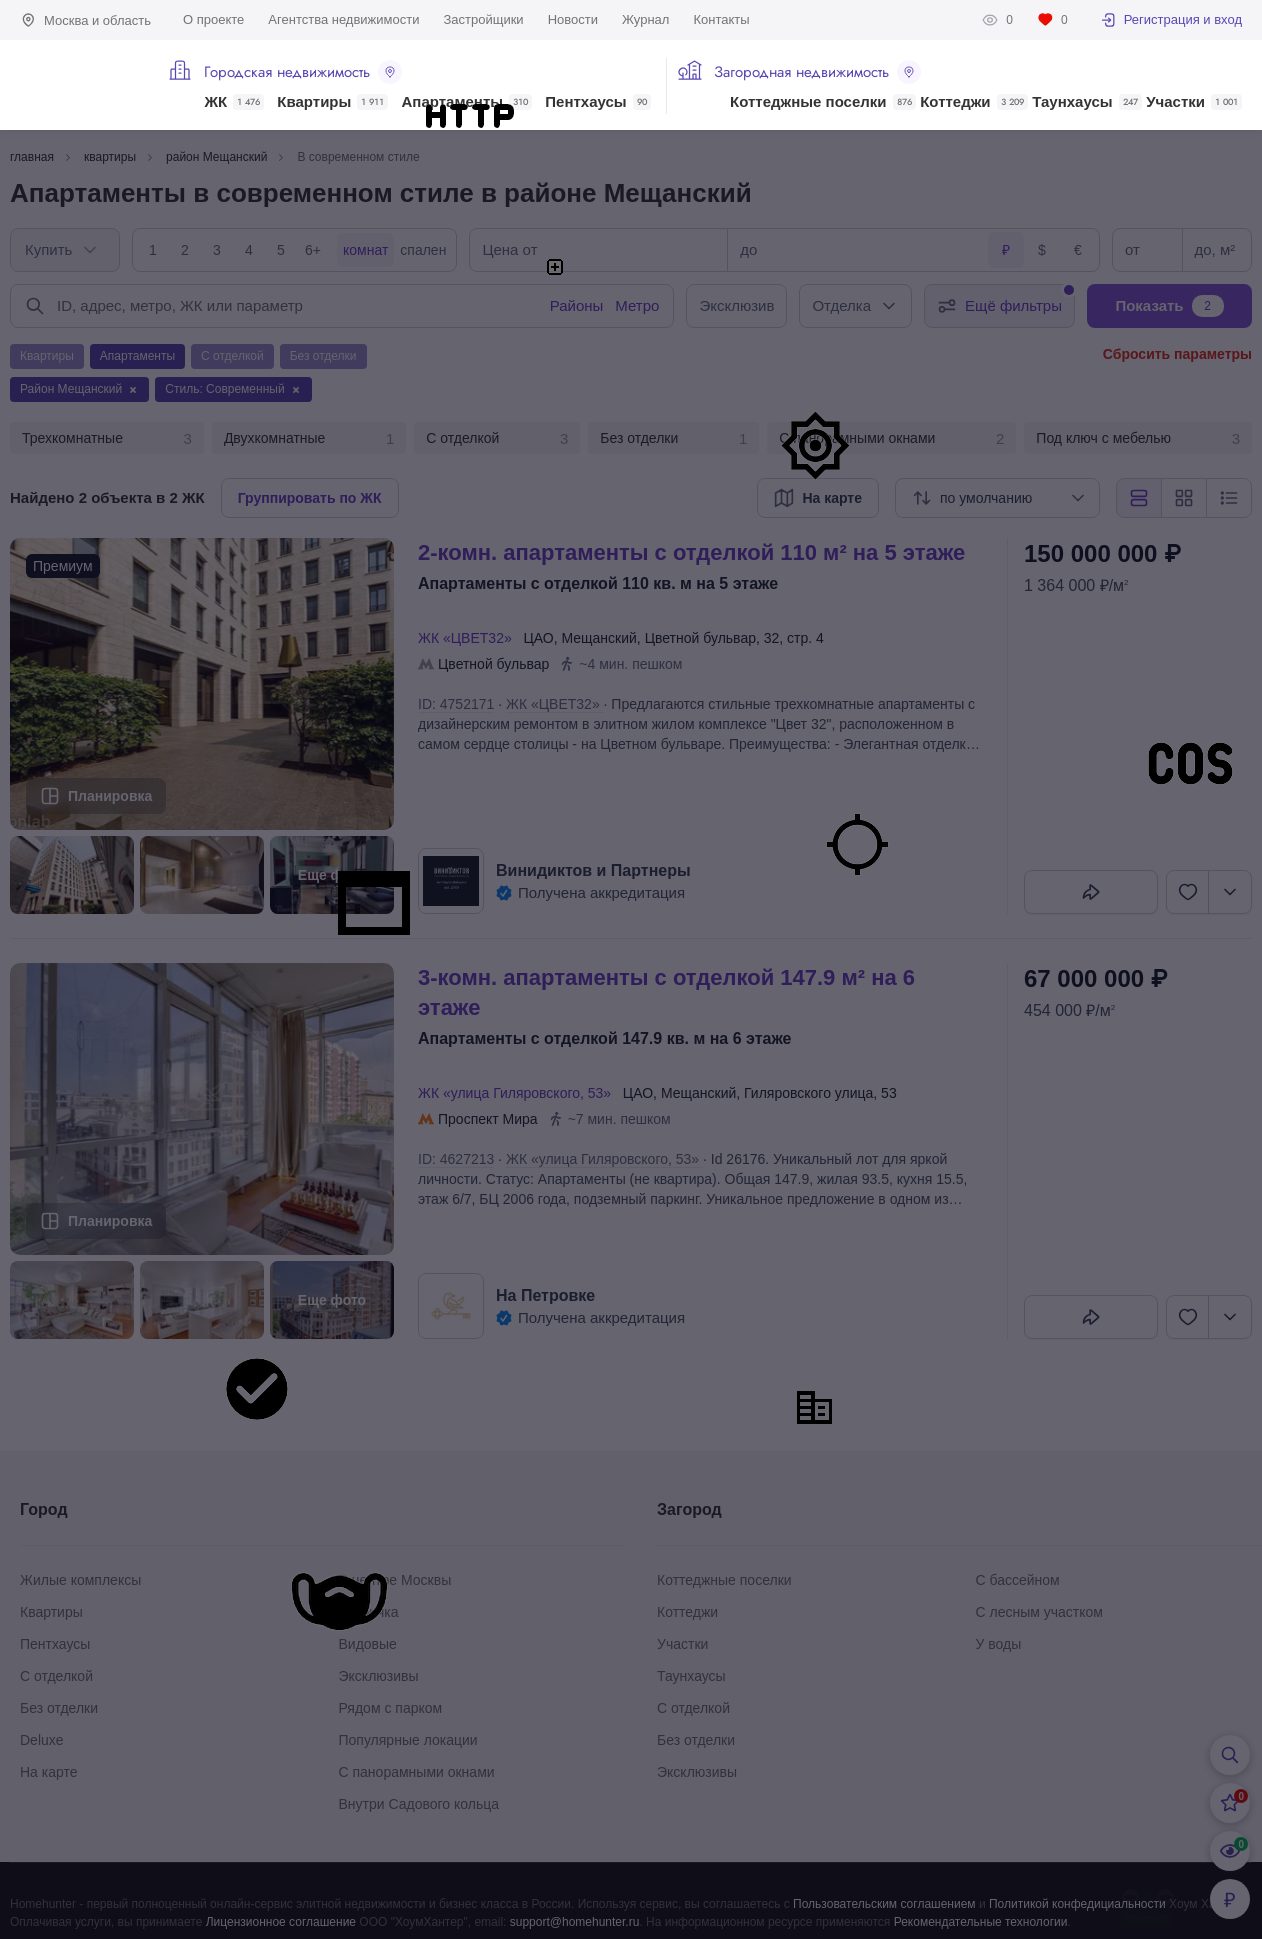 This screenshot has height=1939, width=1262. What do you see at coordinates (339, 1601) in the screenshot?
I see `indicates mask required or health safety guidelines` at bounding box center [339, 1601].